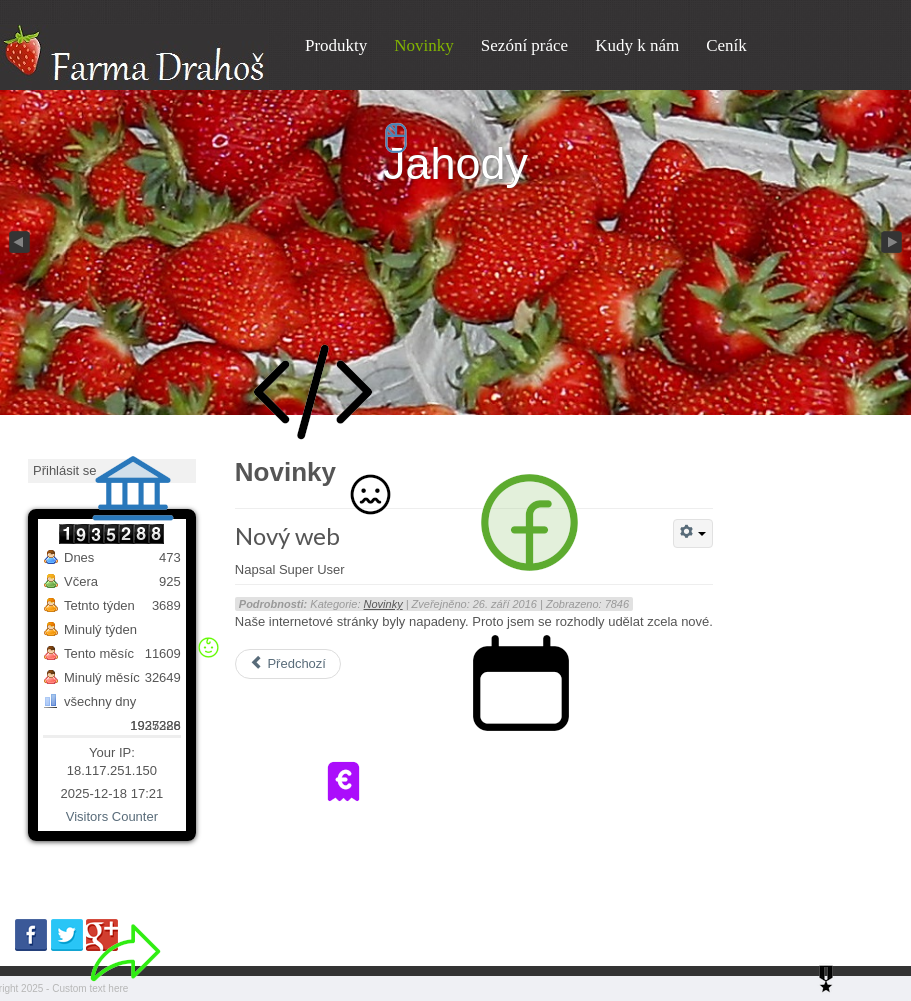 The image size is (911, 1001). Describe the element at coordinates (343, 781) in the screenshot. I see `view euro payment receipt` at that location.